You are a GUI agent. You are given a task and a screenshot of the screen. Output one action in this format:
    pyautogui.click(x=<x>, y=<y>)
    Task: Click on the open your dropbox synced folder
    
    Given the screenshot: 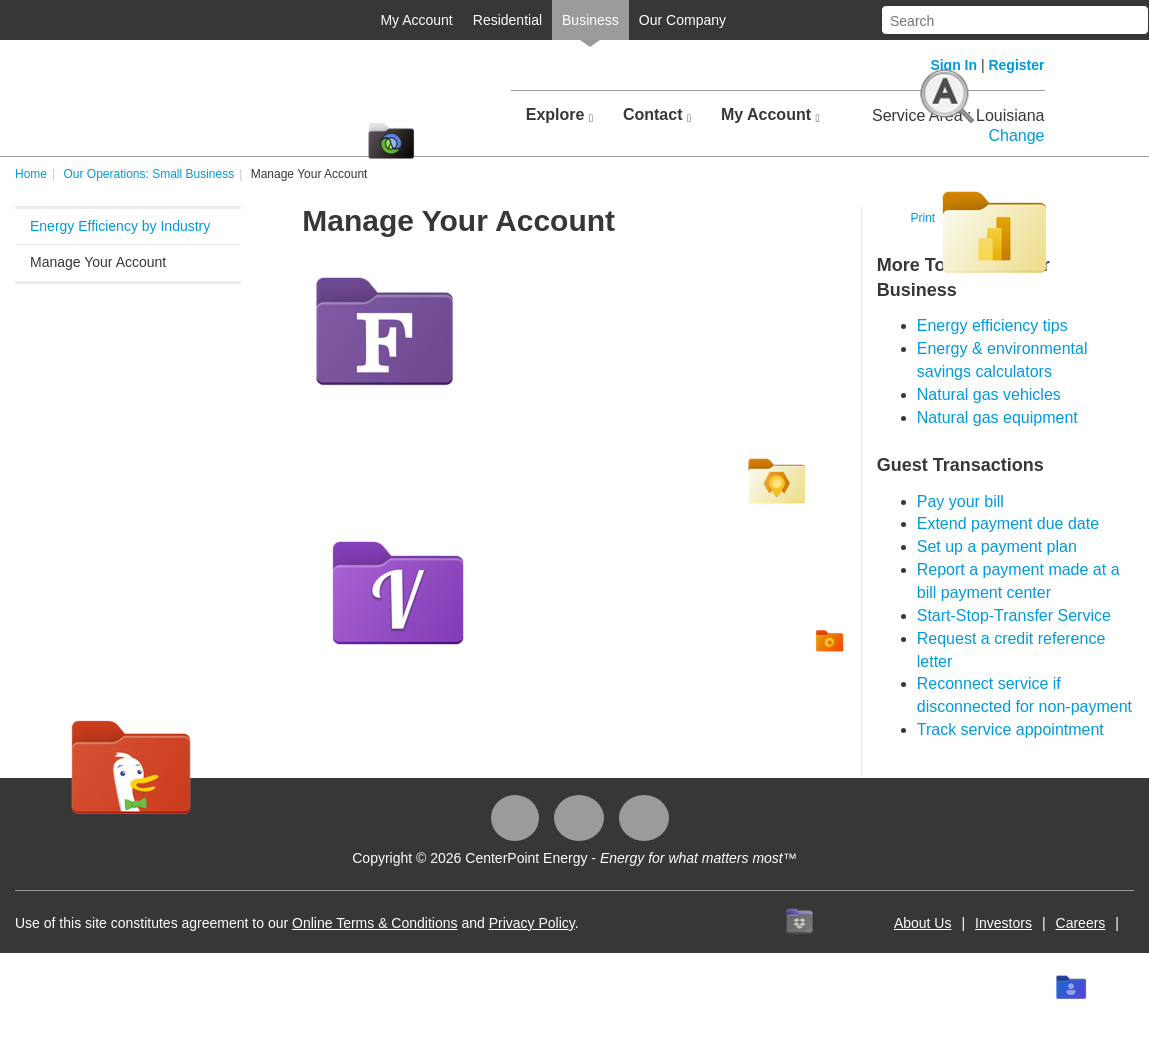 What is the action you would take?
    pyautogui.click(x=799, y=920)
    